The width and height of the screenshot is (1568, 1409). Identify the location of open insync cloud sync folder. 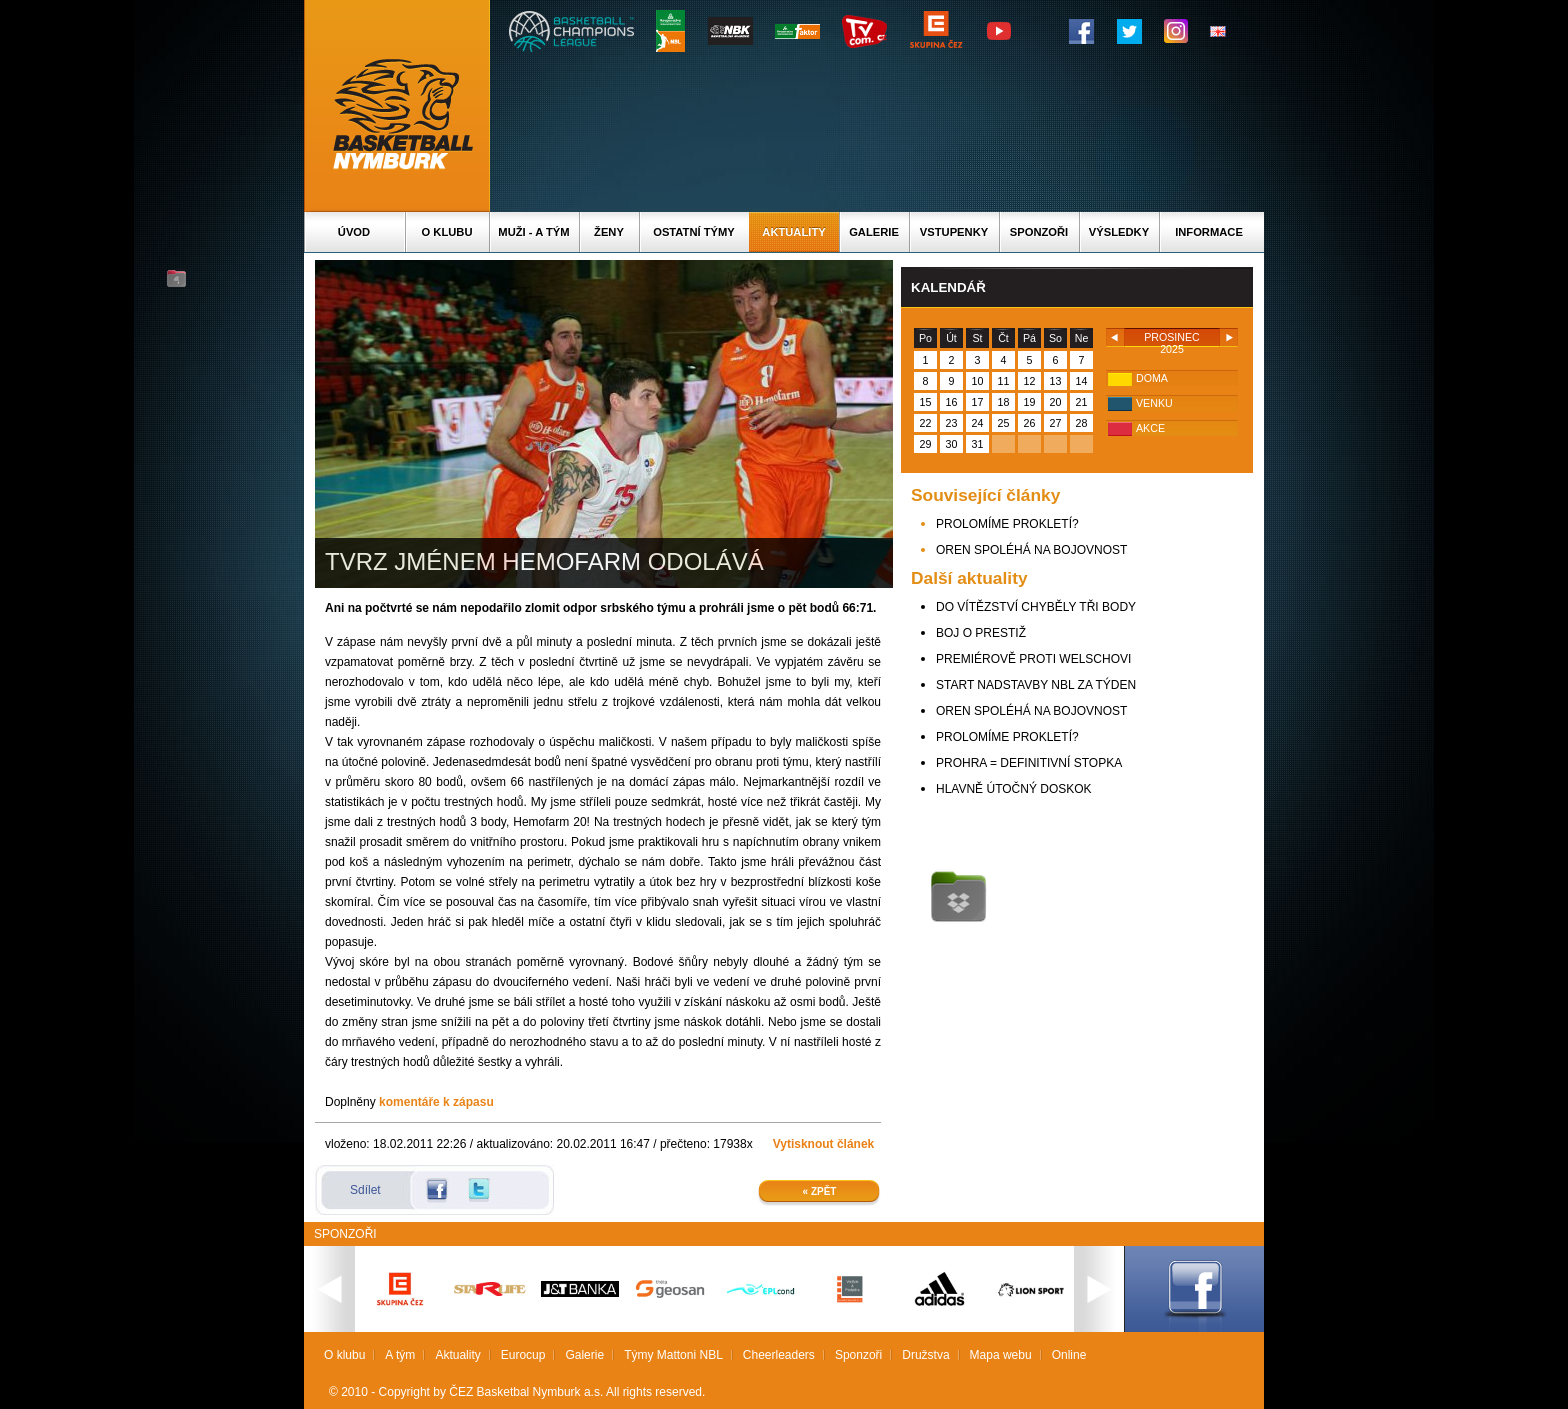
(176, 278).